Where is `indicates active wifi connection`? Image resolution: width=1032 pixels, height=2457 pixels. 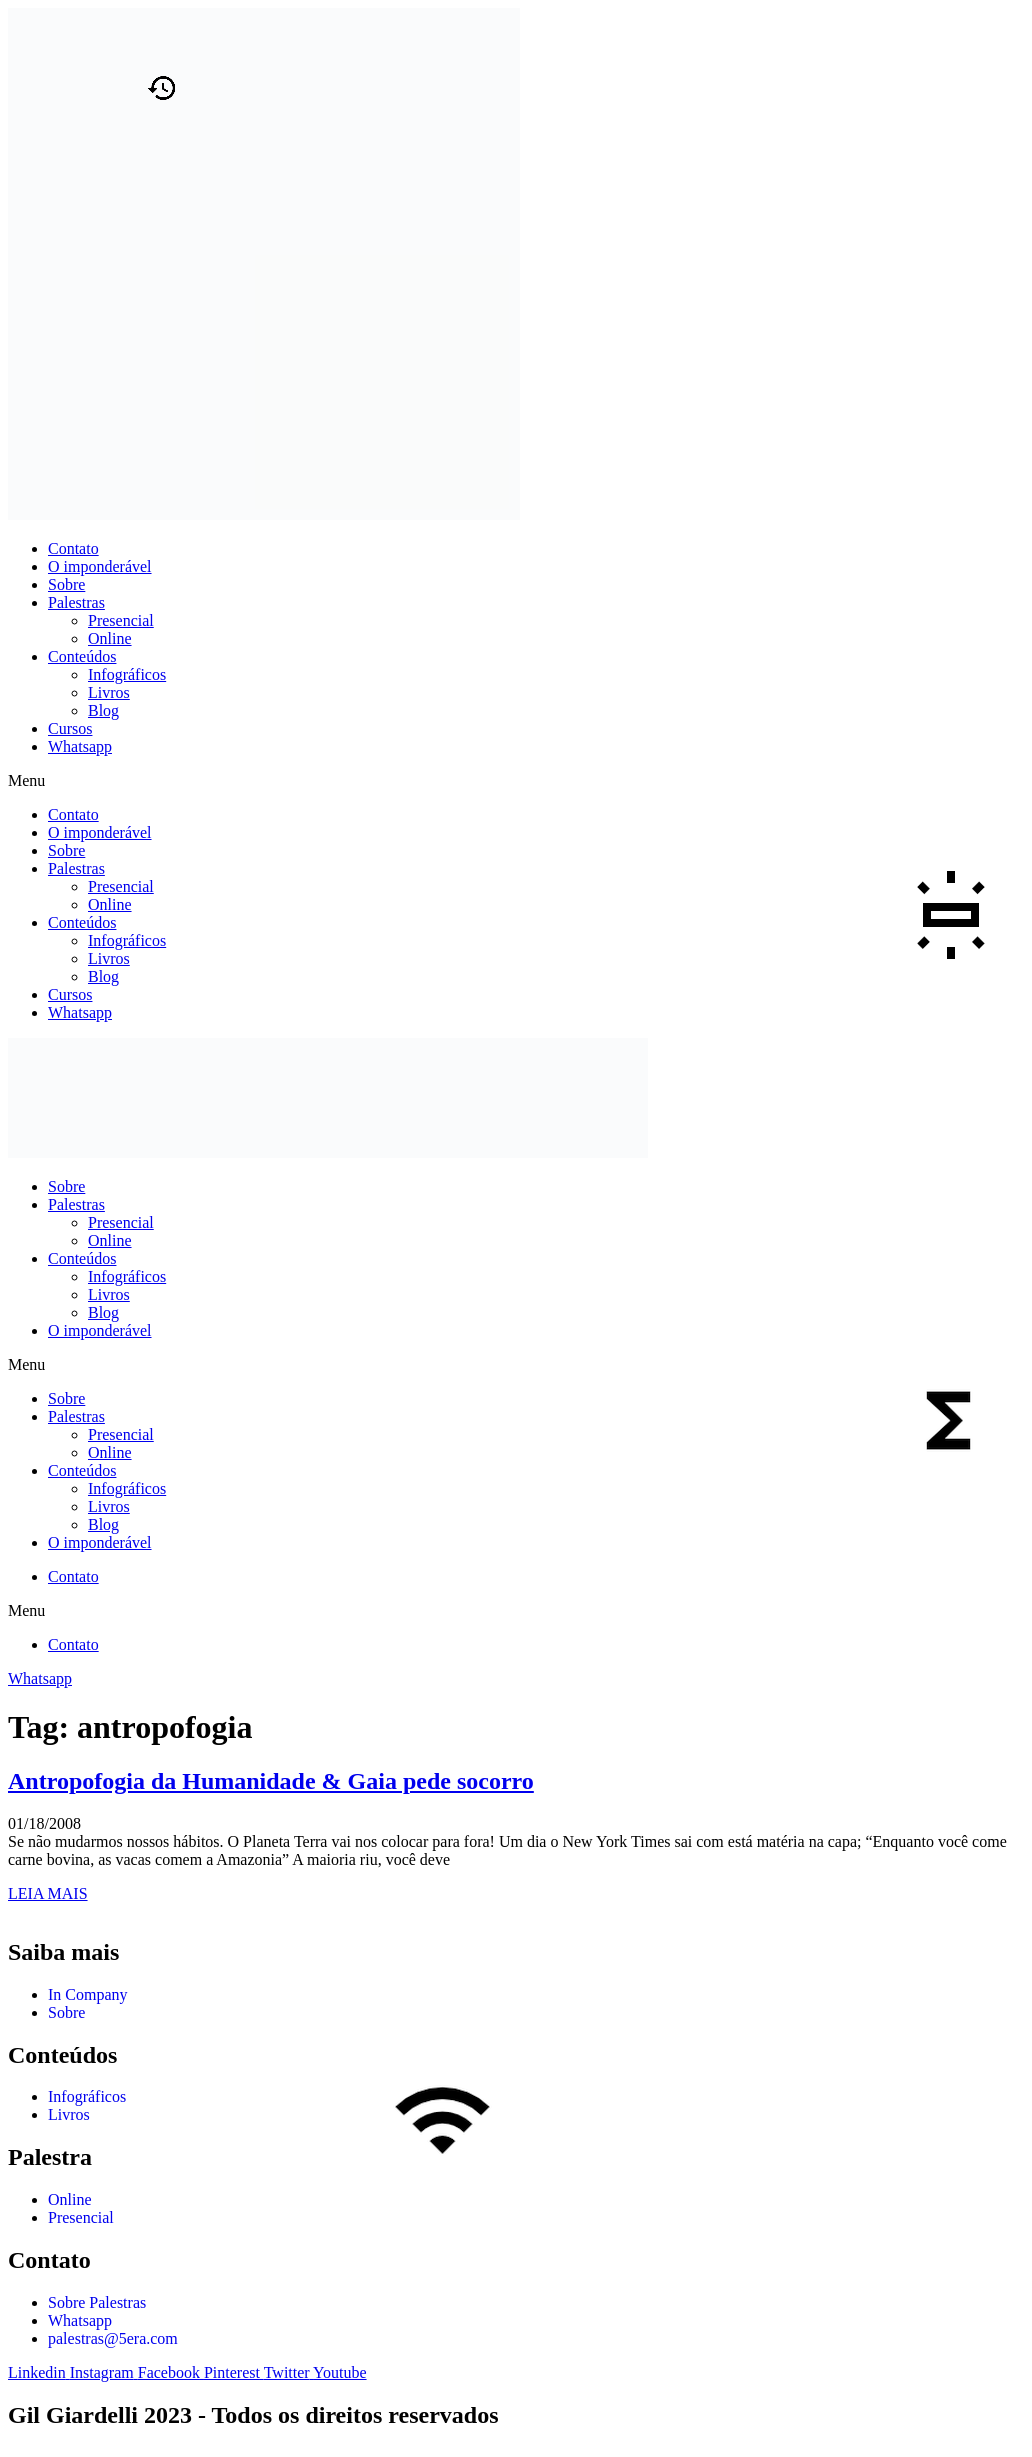 indicates active wifi connection is located at coordinates (442, 2119).